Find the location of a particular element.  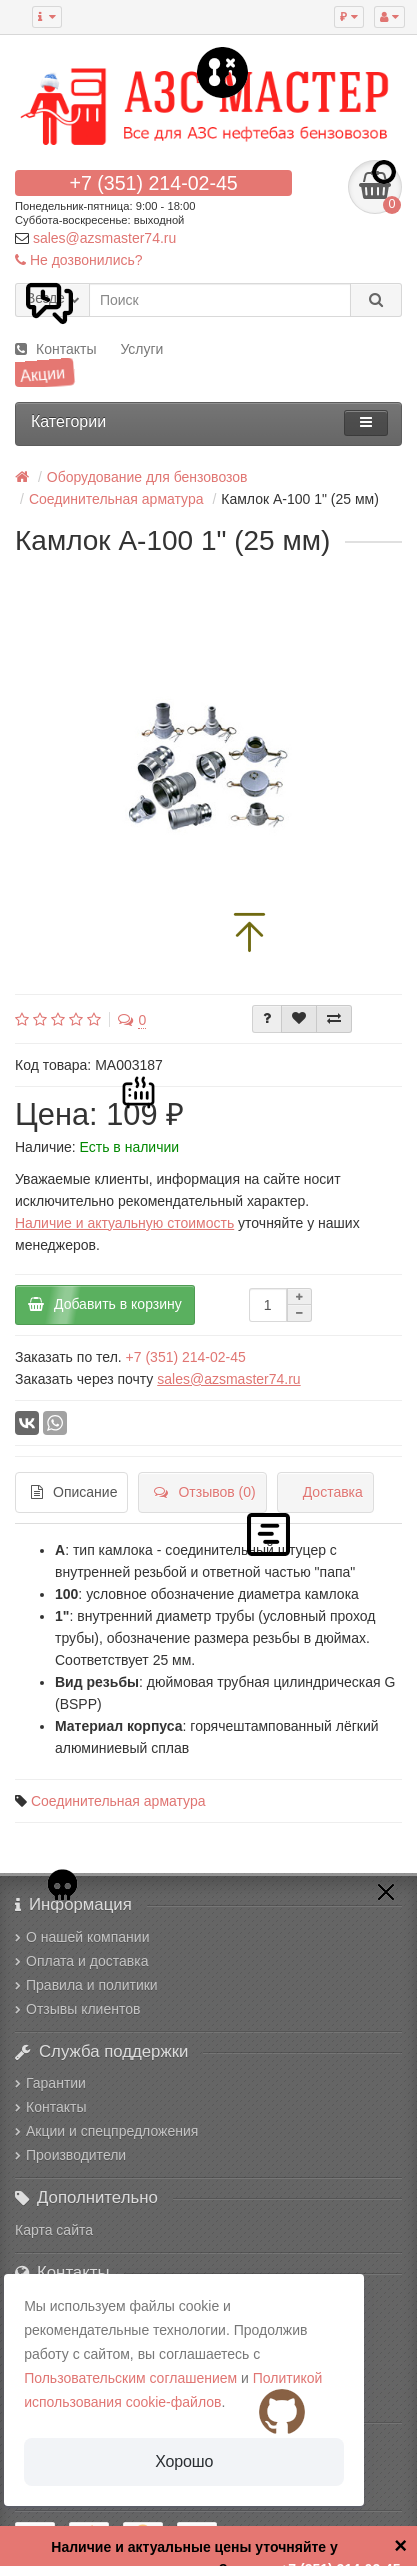

move item to top of list is located at coordinates (249, 932).